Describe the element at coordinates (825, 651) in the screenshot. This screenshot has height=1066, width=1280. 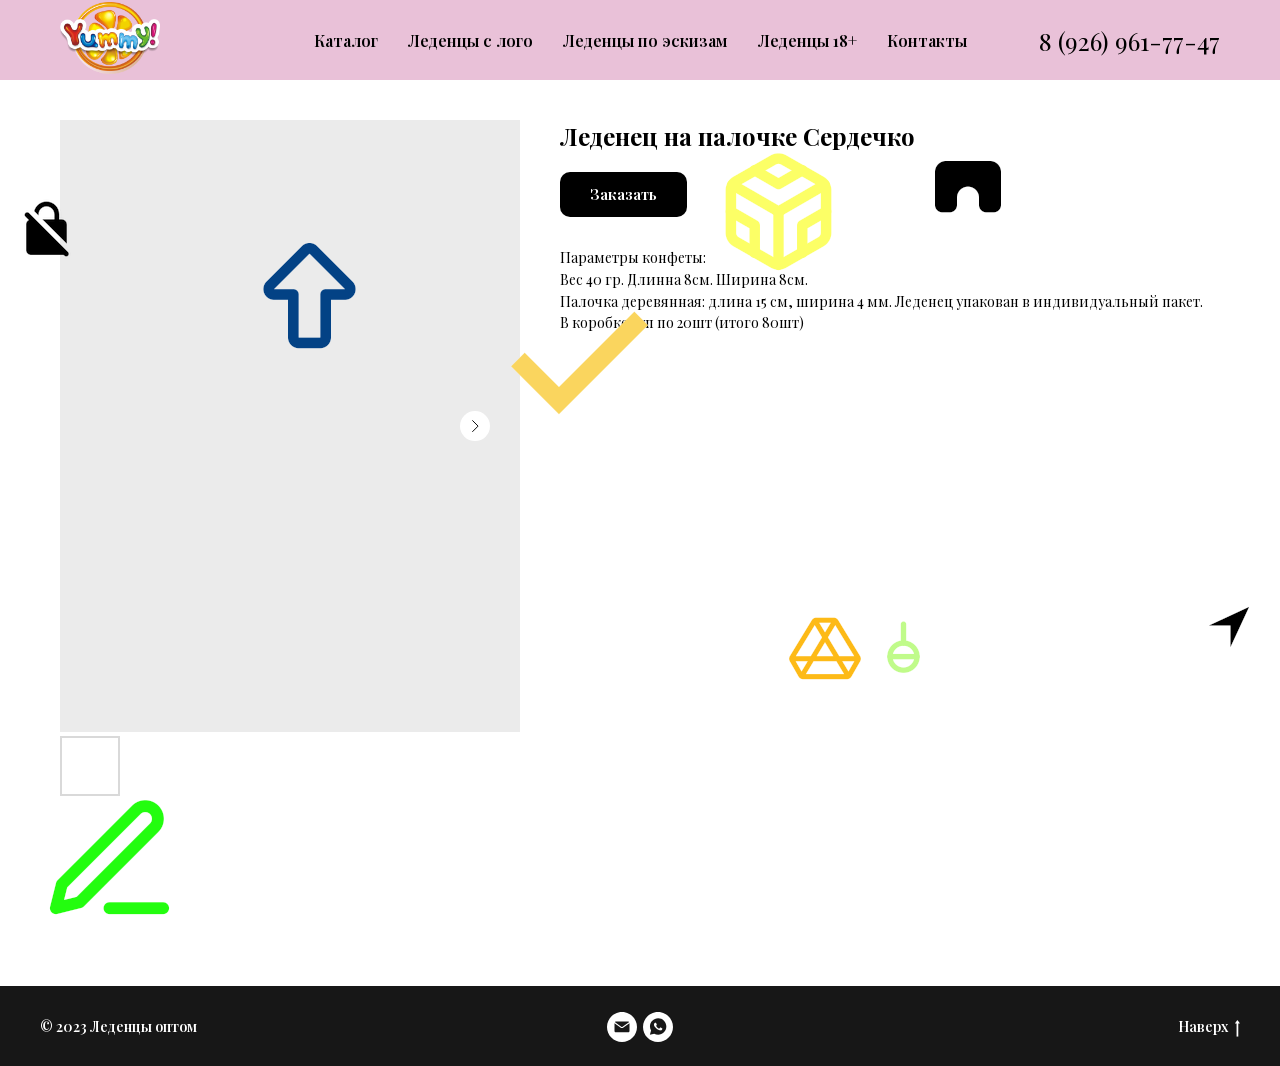
I see `open Google Drive` at that location.